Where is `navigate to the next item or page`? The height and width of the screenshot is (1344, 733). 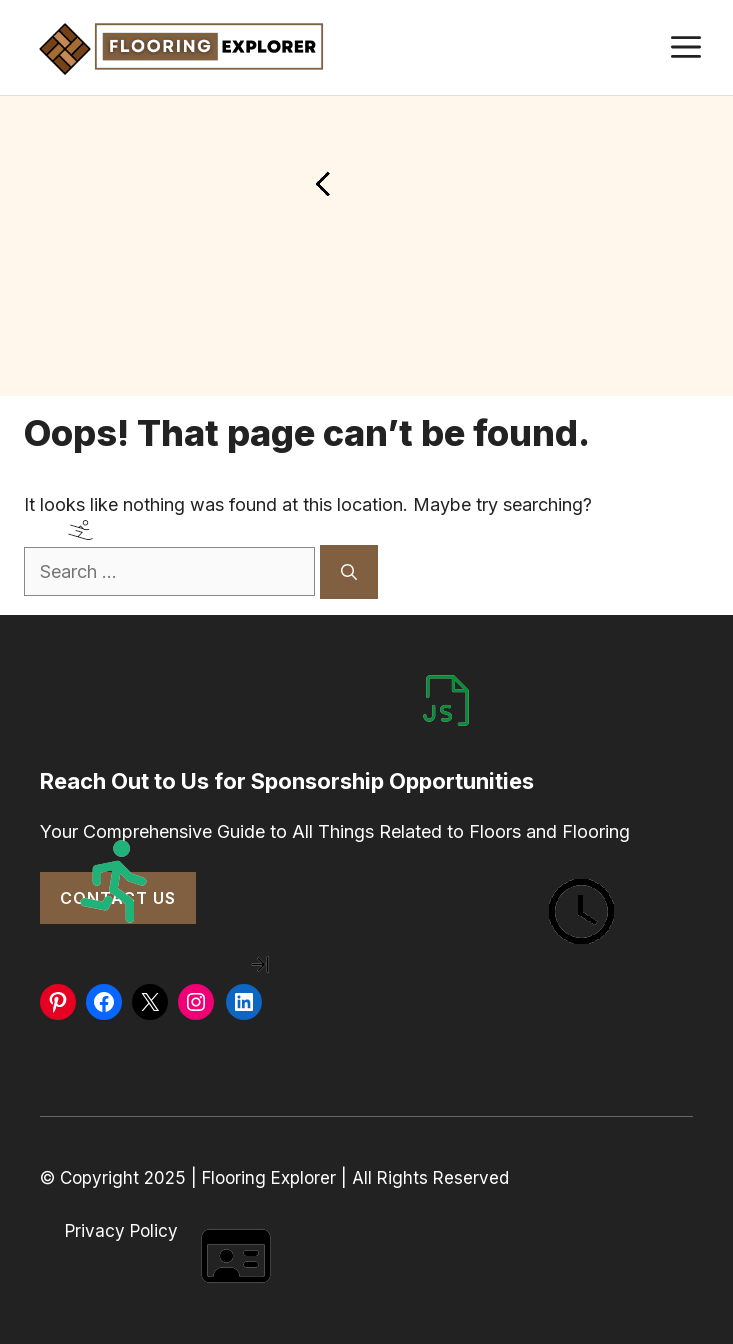 navigate to the next item or page is located at coordinates (260, 964).